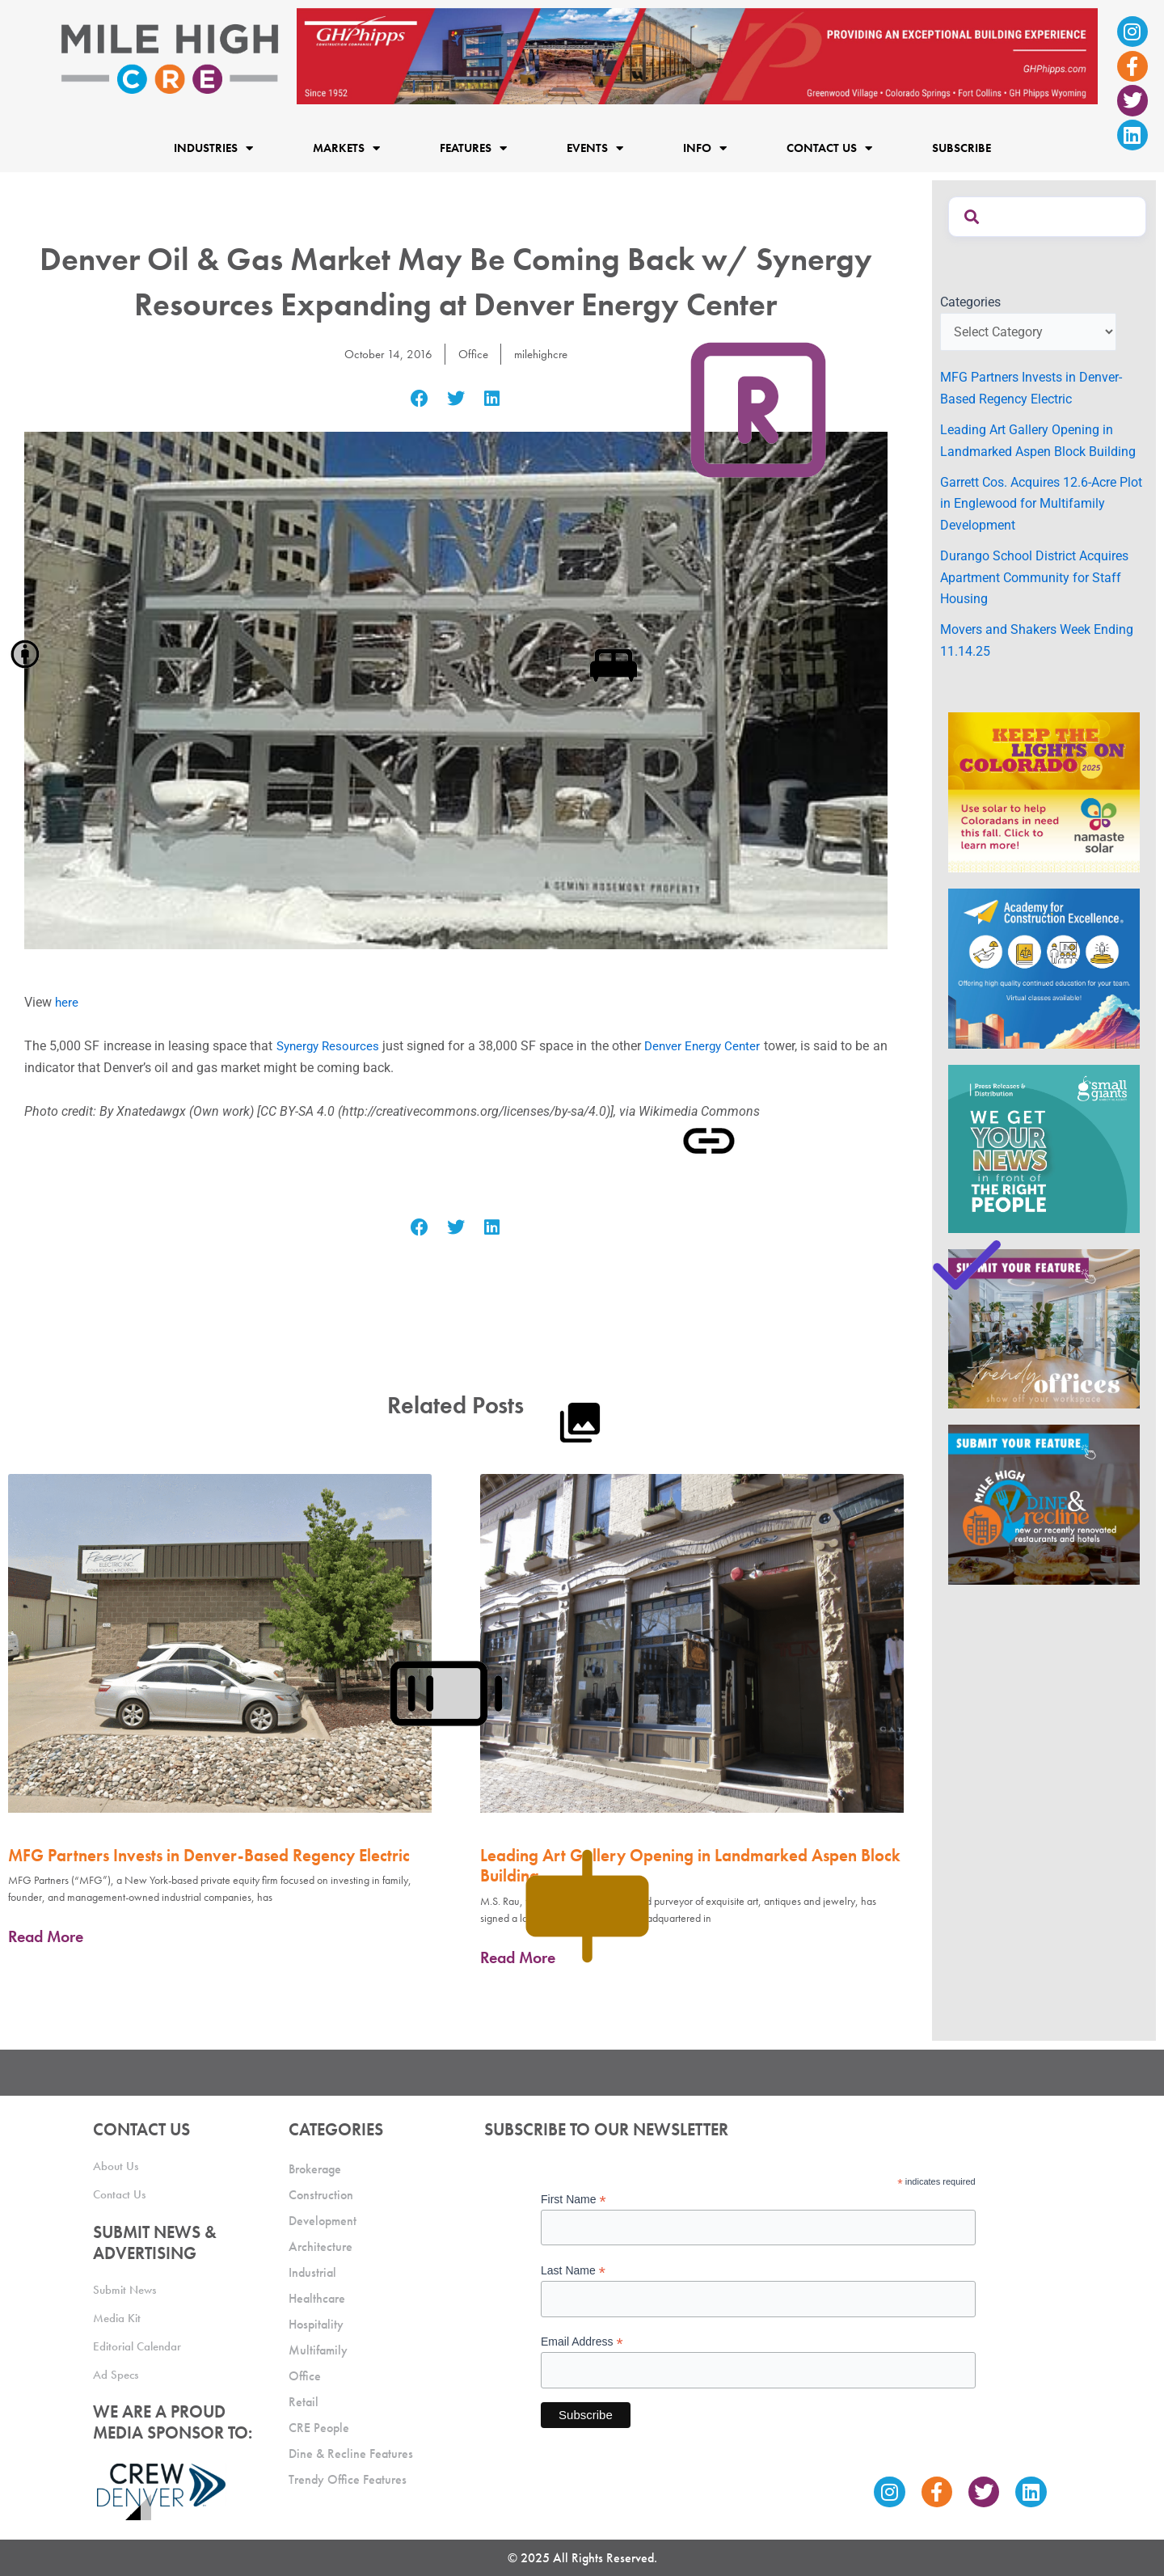 The image size is (1164, 2576). What do you see at coordinates (967, 1263) in the screenshot?
I see `confirm or submit an action` at bounding box center [967, 1263].